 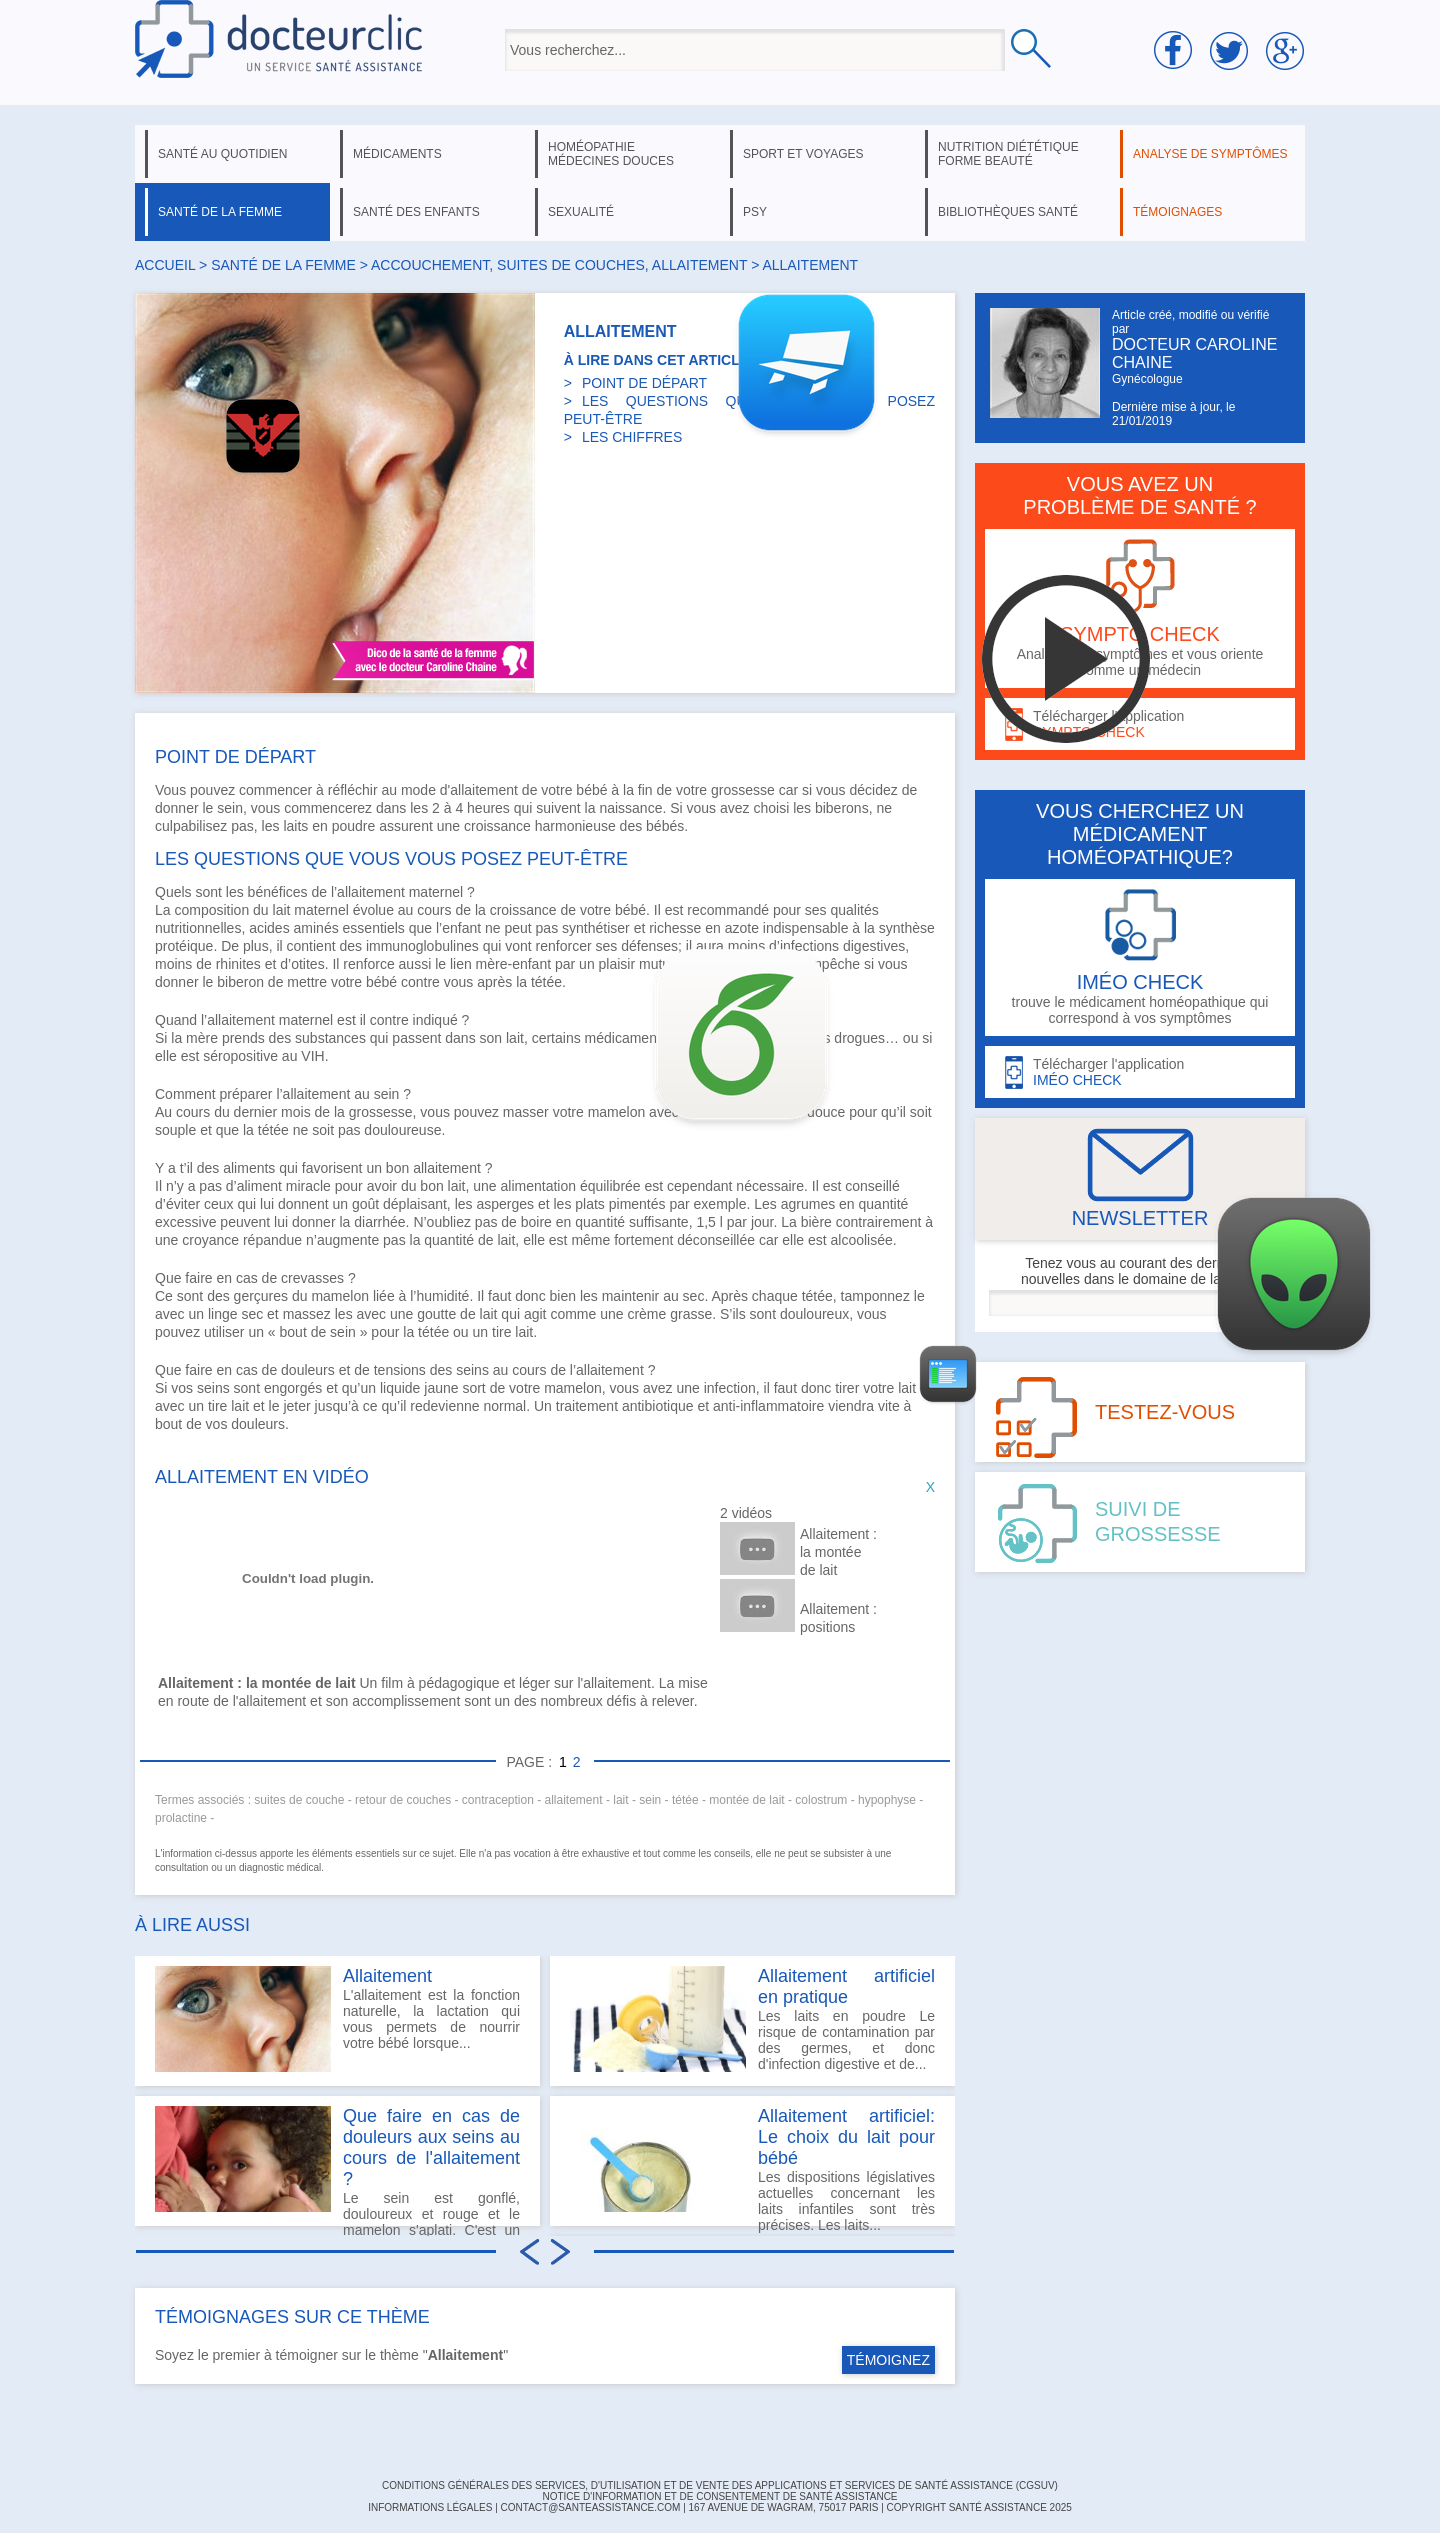 I want to click on launch alien arena game, so click(x=1294, y=1274).